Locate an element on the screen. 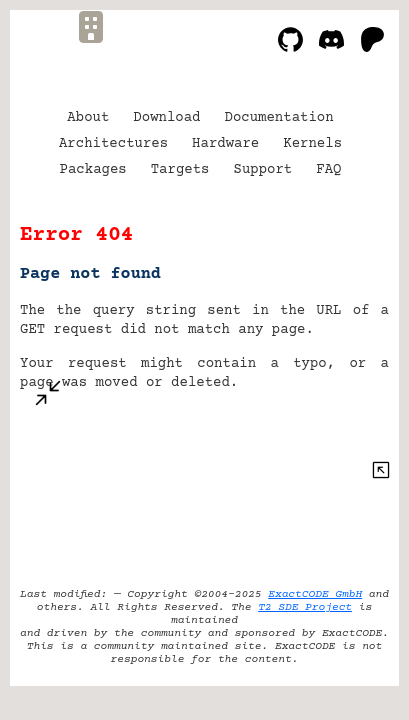 The height and width of the screenshot is (720, 409). navigate to previous screen or parent folder is located at coordinates (381, 470).